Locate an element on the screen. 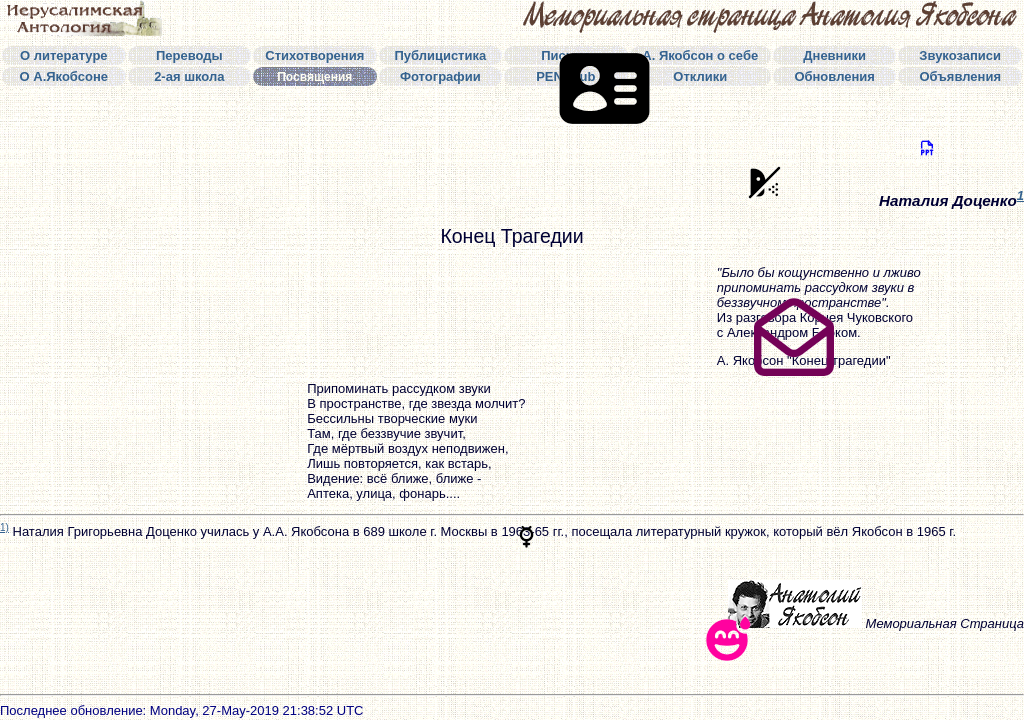  indicates nervous or awkward reaction is located at coordinates (727, 640).